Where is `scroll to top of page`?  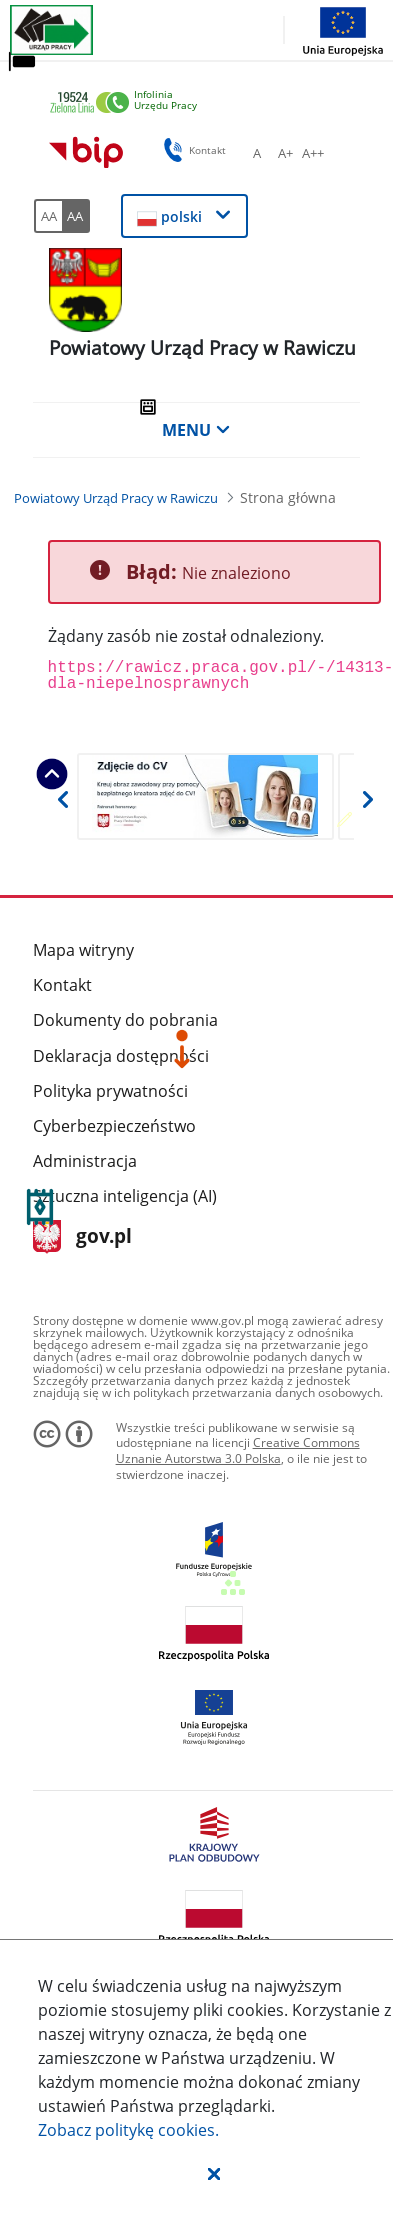
scroll to top of page is located at coordinates (52, 774).